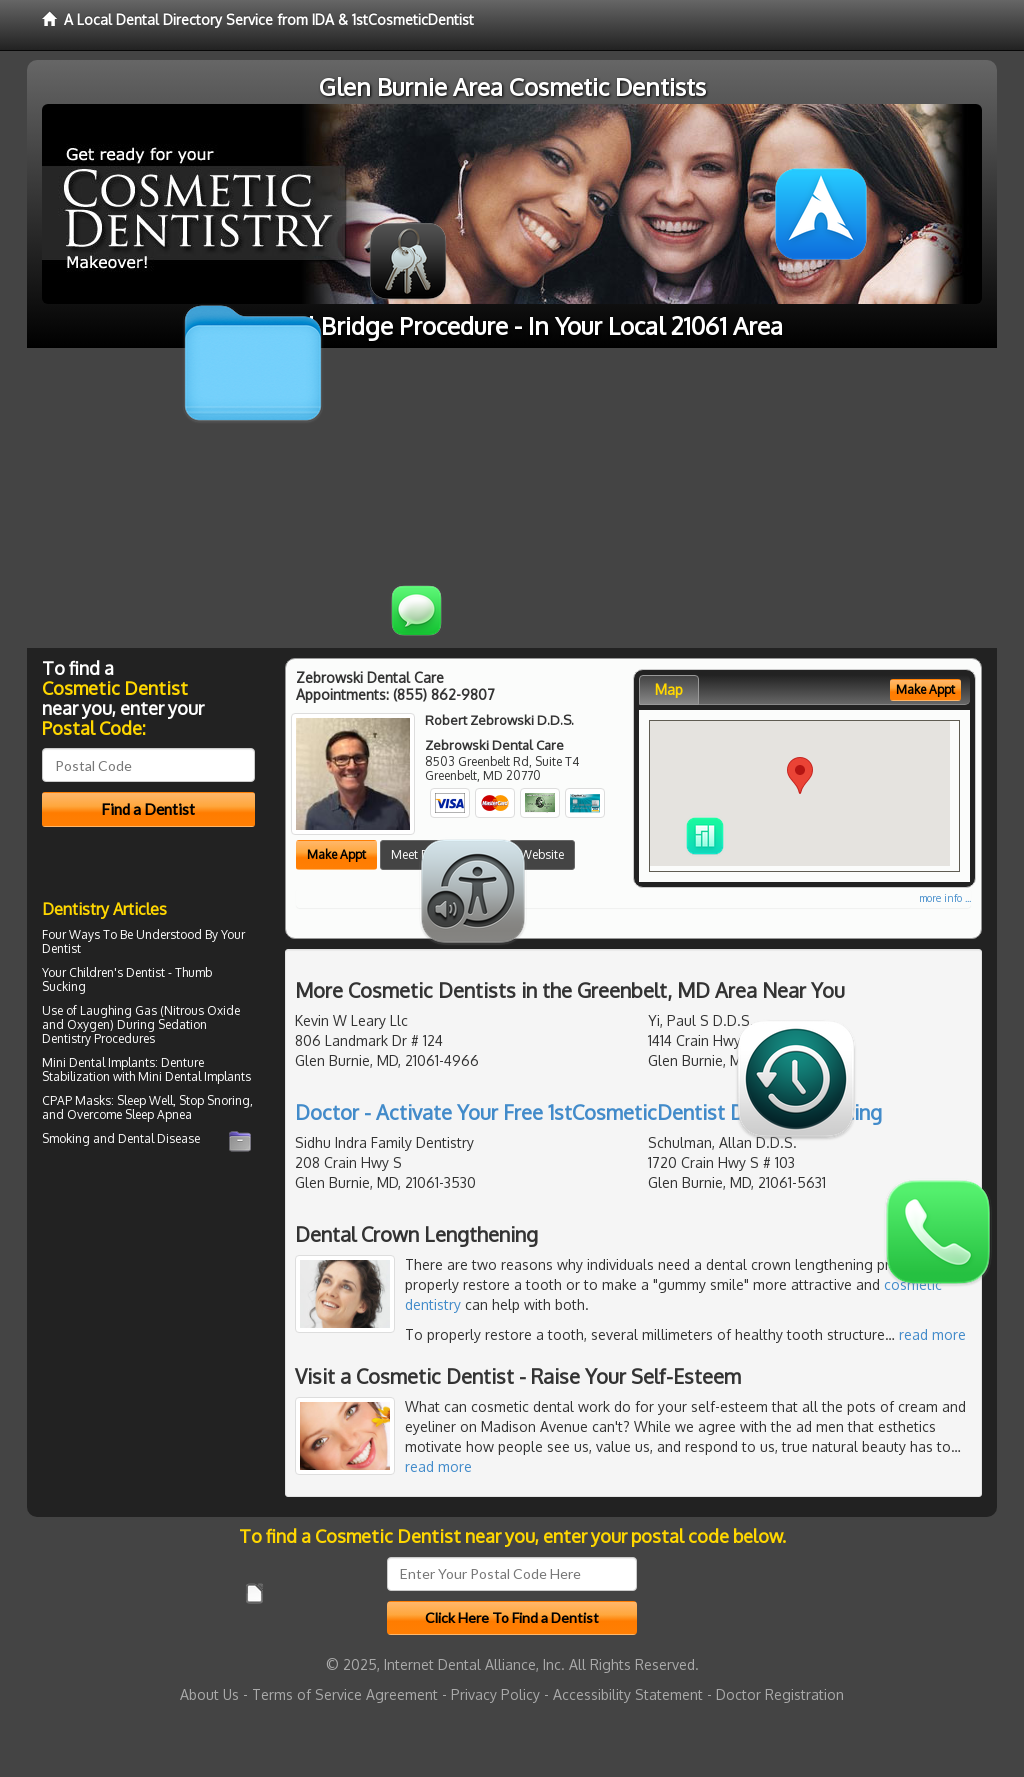  I want to click on open keychain access to manage saved passwords, so click(408, 261).